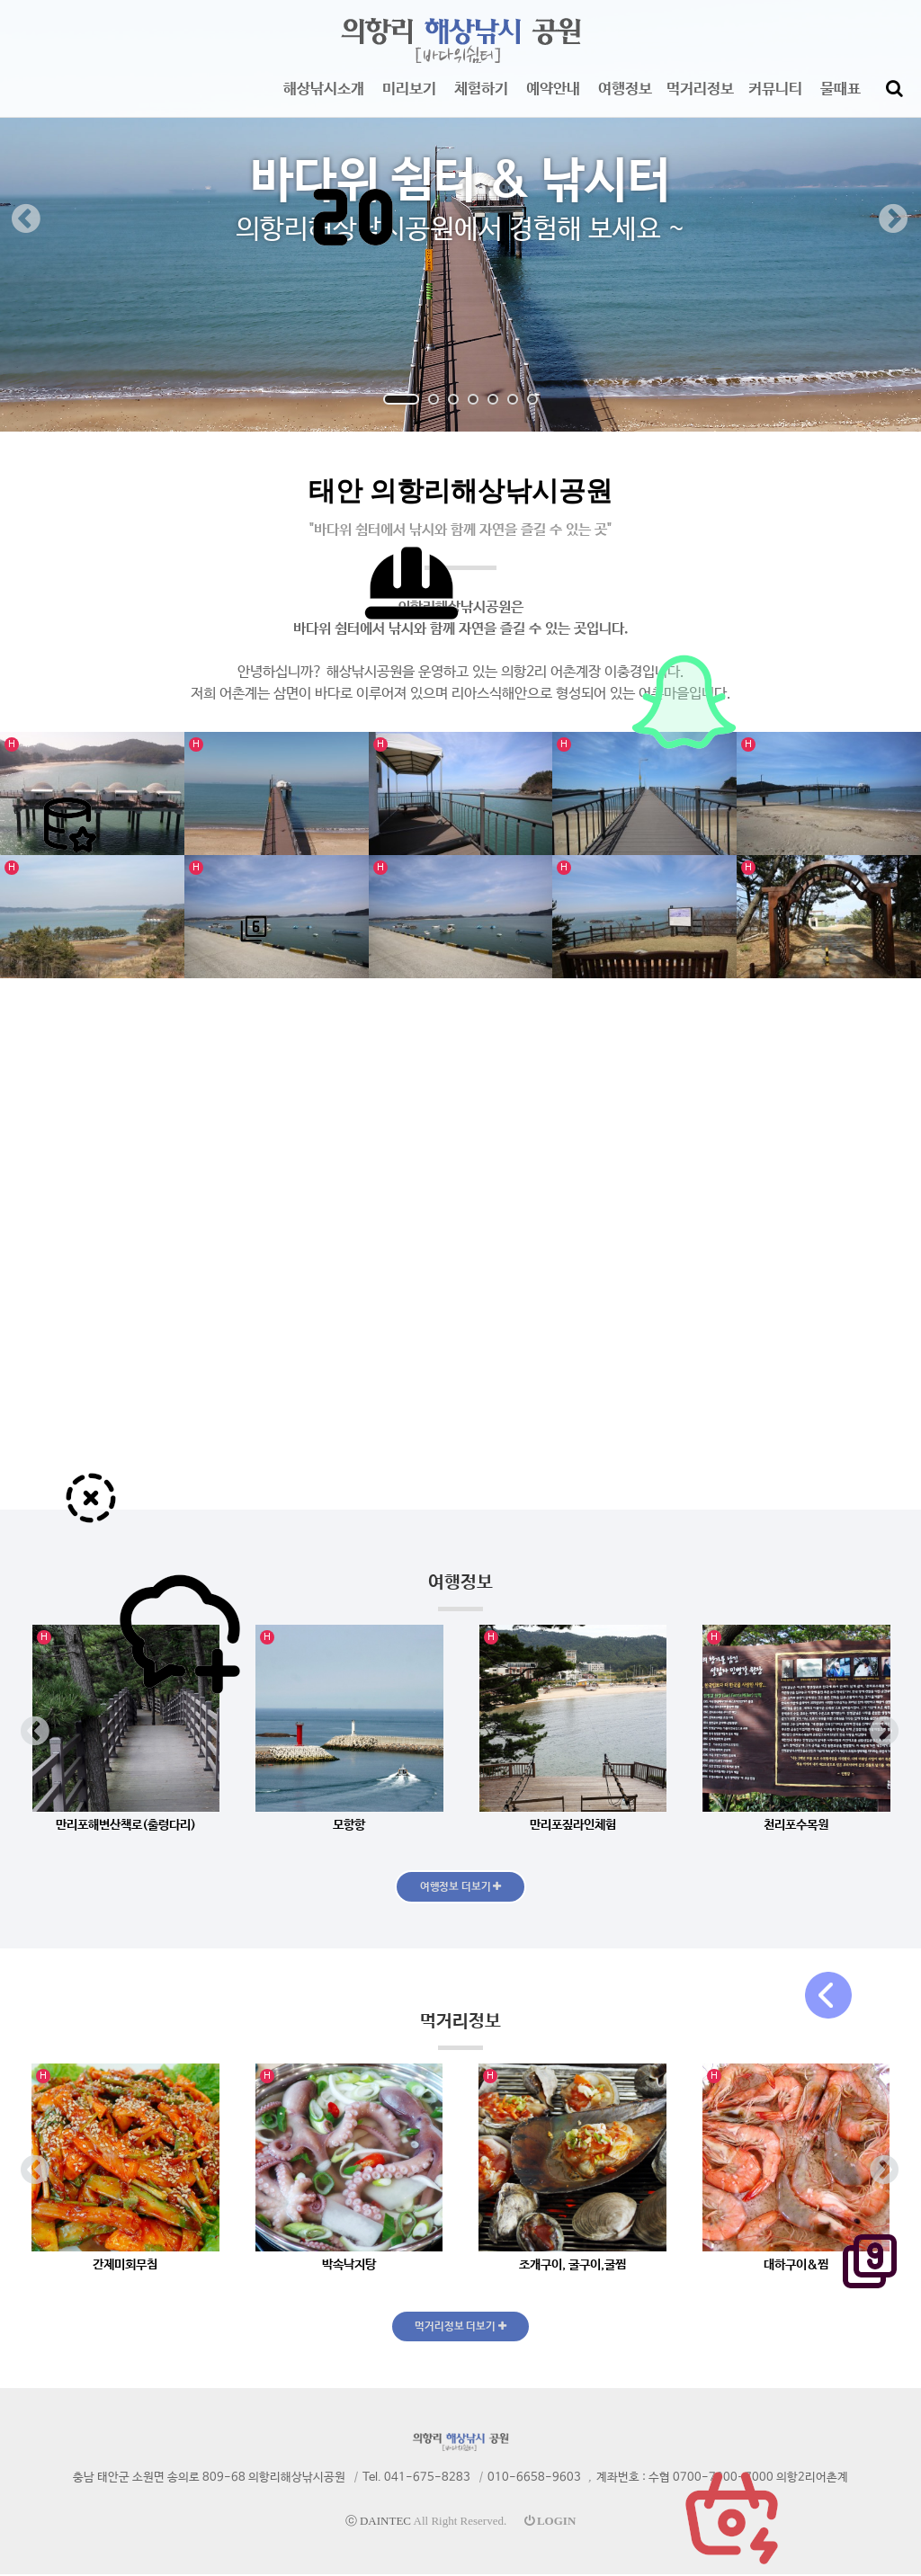  Describe the element at coordinates (828, 1995) in the screenshot. I see `go back to the previous screen` at that location.